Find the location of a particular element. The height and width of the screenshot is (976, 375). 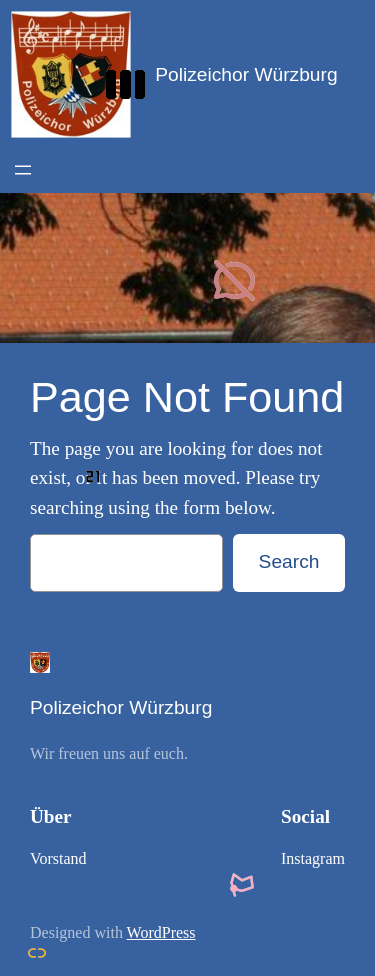

switch to week view in calendar is located at coordinates (126, 84).